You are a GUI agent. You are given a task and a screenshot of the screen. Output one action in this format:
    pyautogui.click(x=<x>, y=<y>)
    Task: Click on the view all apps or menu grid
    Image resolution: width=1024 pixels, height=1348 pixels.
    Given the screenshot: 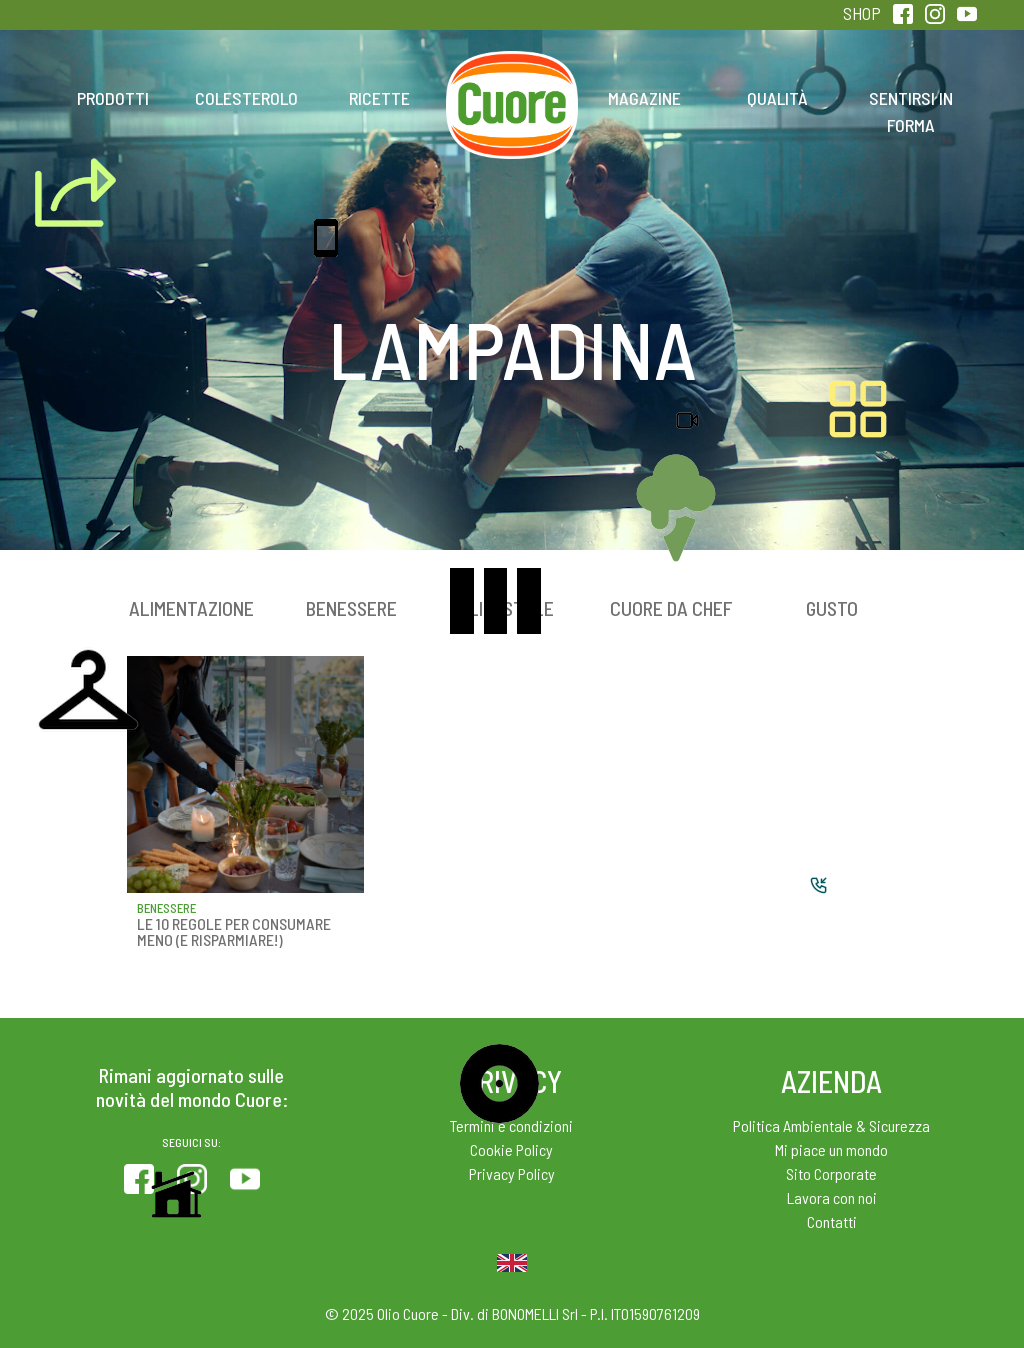 What is the action you would take?
    pyautogui.click(x=858, y=409)
    